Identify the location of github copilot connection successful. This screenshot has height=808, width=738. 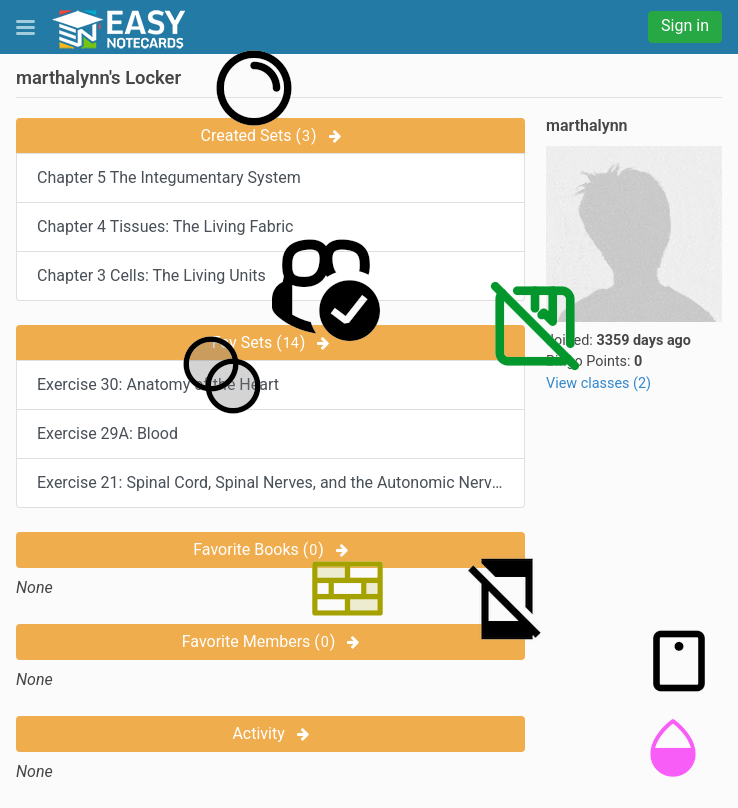
(326, 287).